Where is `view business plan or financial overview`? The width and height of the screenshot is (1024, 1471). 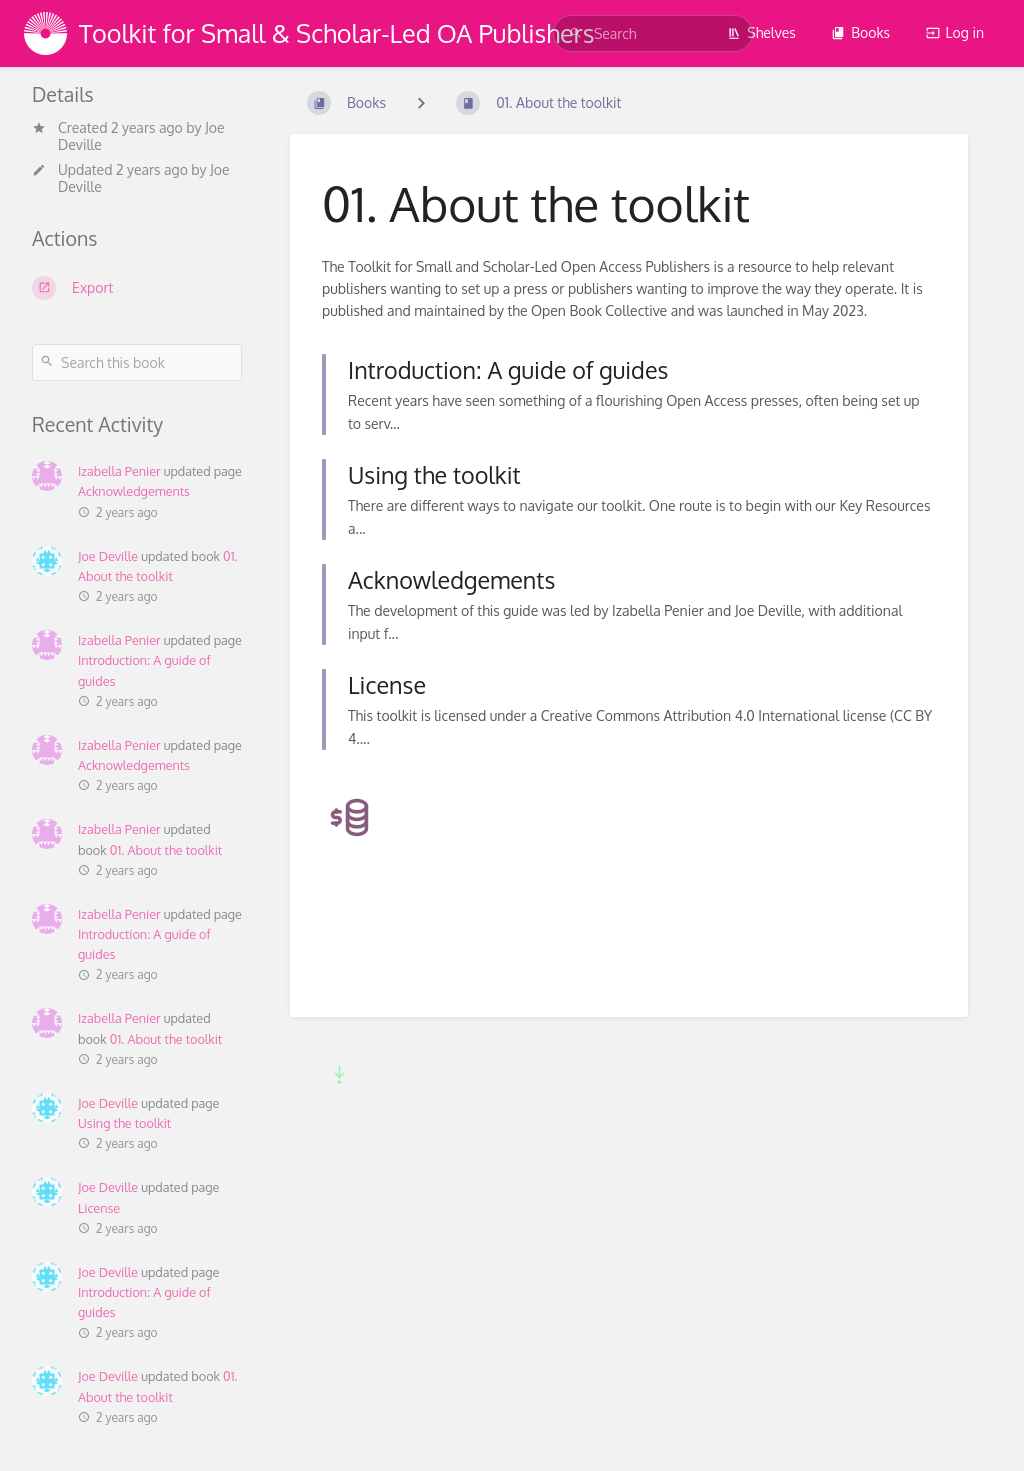 view business plan or financial overview is located at coordinates (349, 817).